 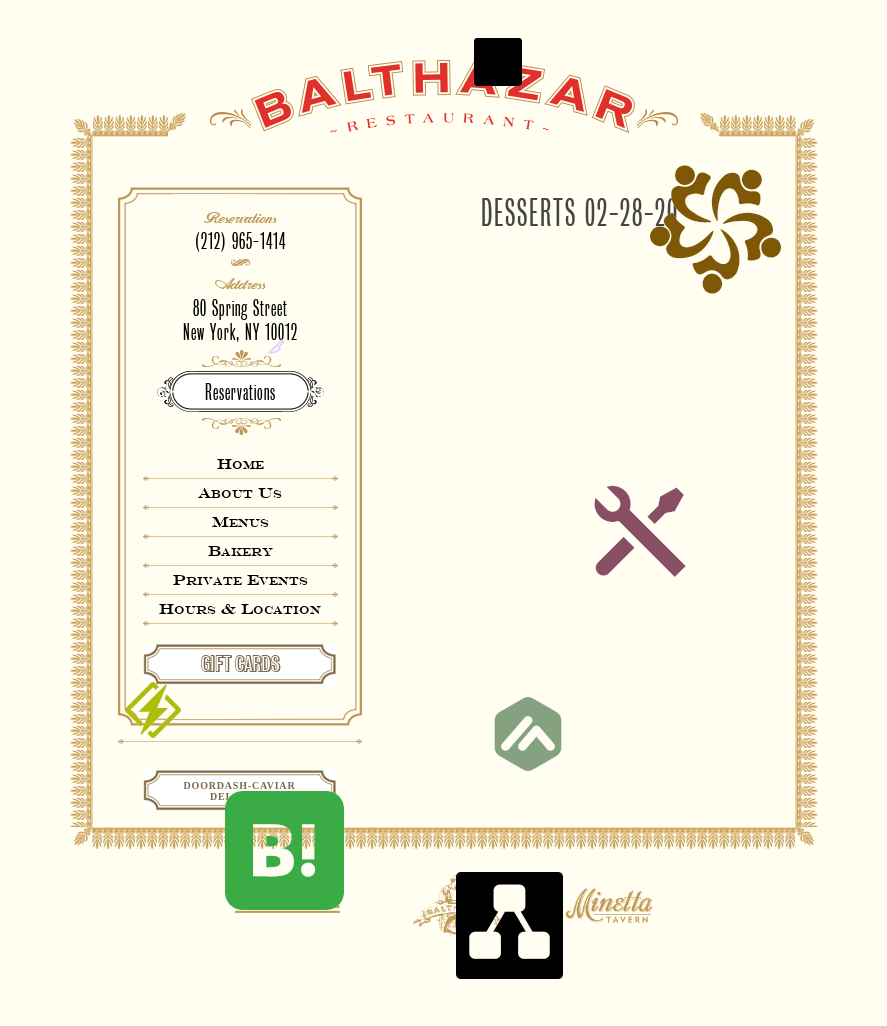 What do you see at coordinates (715, 229) in the screenshot?
I see `almalinux operating system logo` at bounding box center [715, 229].